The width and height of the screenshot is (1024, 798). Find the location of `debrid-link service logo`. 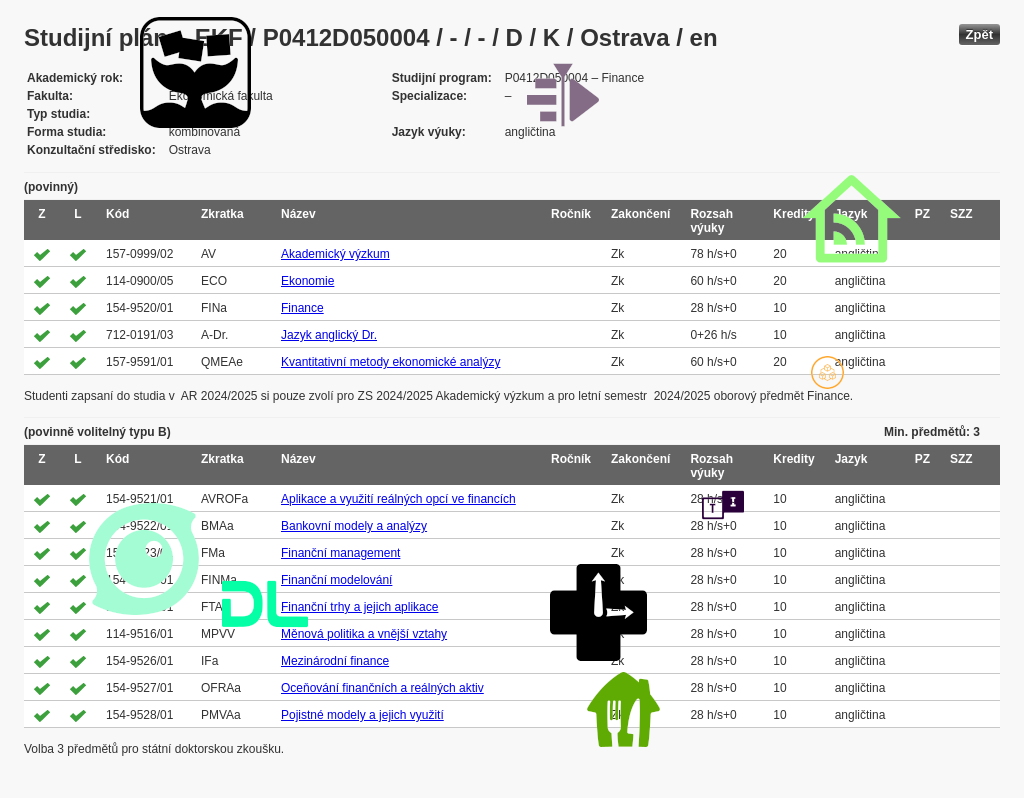

debrid-link service logo is located at coordinates (265, 604).